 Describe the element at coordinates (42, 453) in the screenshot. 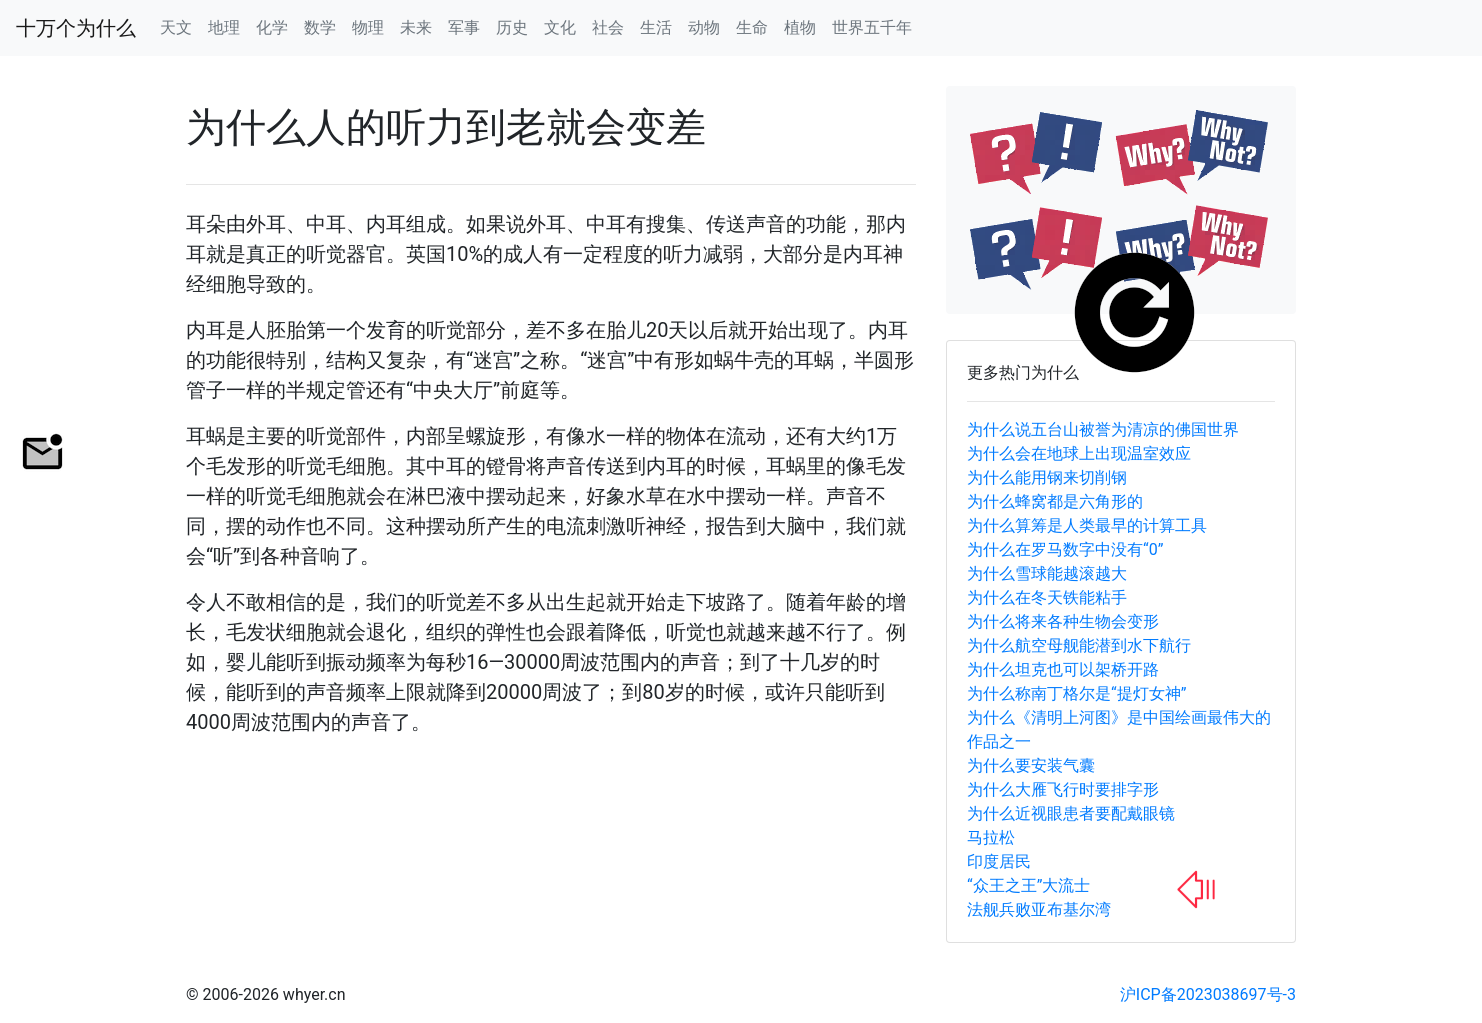

I see `indicates an unread email message` at that location.